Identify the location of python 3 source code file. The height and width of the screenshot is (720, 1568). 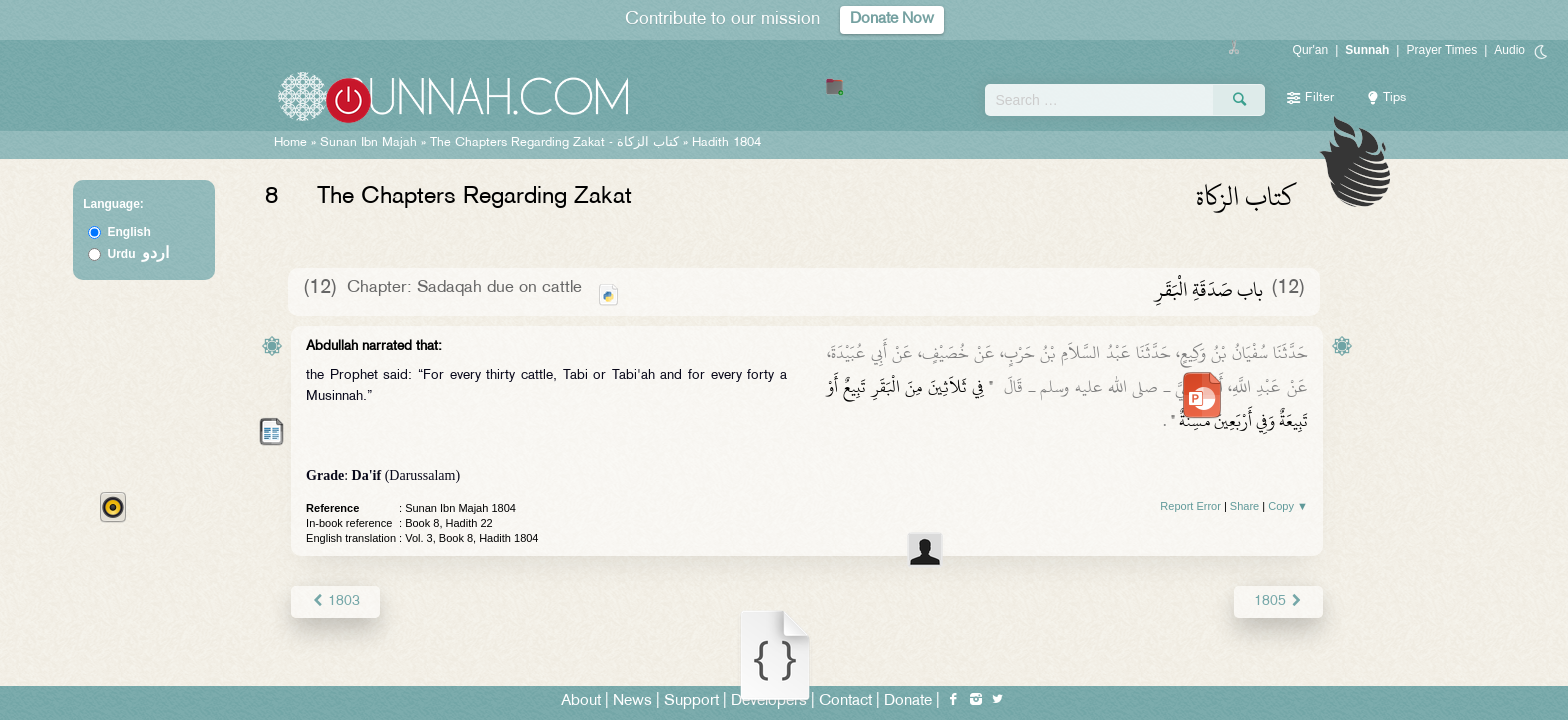
(608, 294).